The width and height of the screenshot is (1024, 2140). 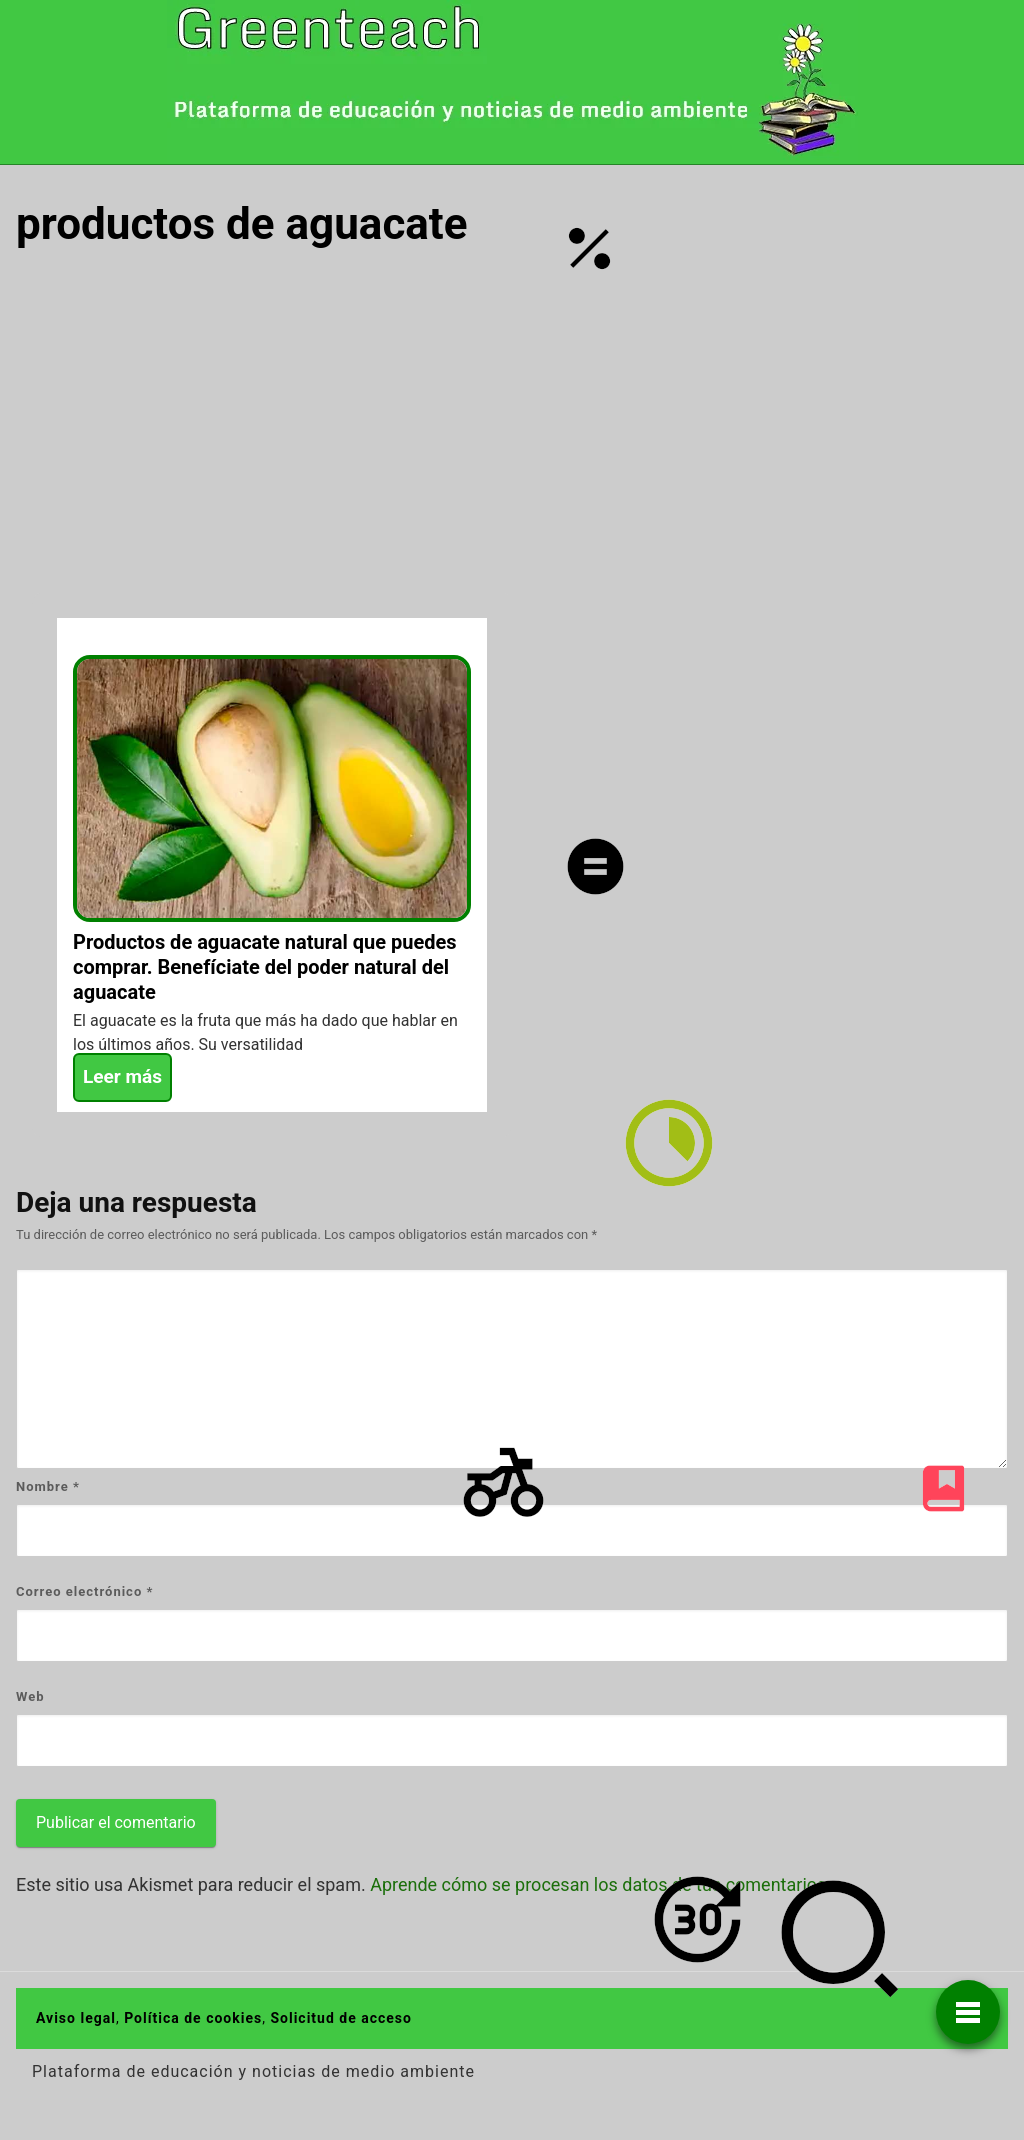 I want to click on indicates progress at approximately 25% completion, so click(x=669, y=1143).